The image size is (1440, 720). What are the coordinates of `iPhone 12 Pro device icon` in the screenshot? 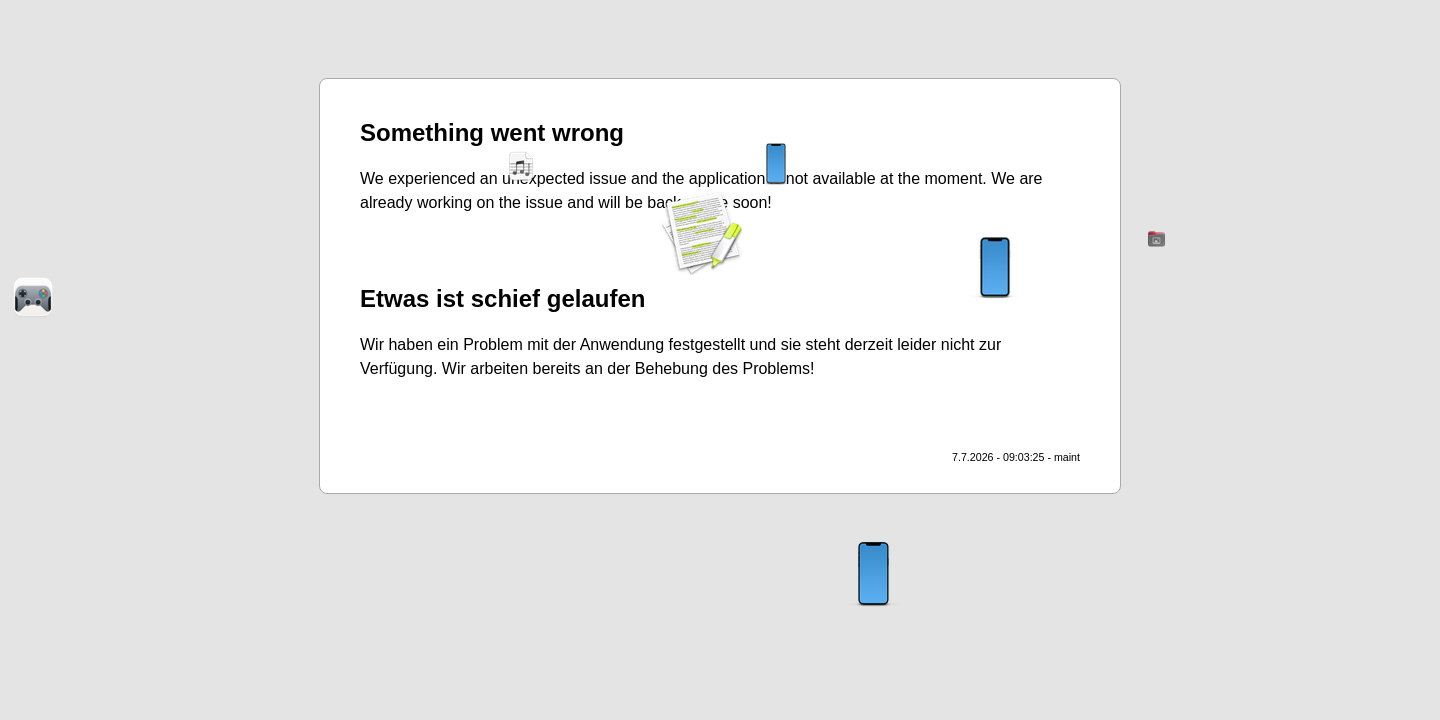 It's located at (873, 574).